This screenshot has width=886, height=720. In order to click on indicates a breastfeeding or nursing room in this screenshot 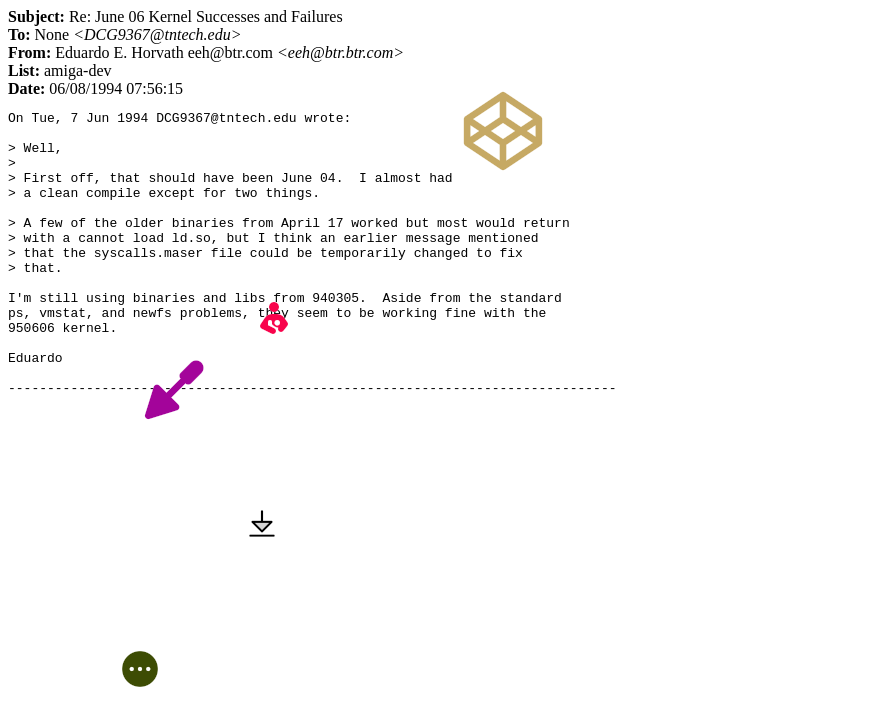, I will do `click(274, 318)`.